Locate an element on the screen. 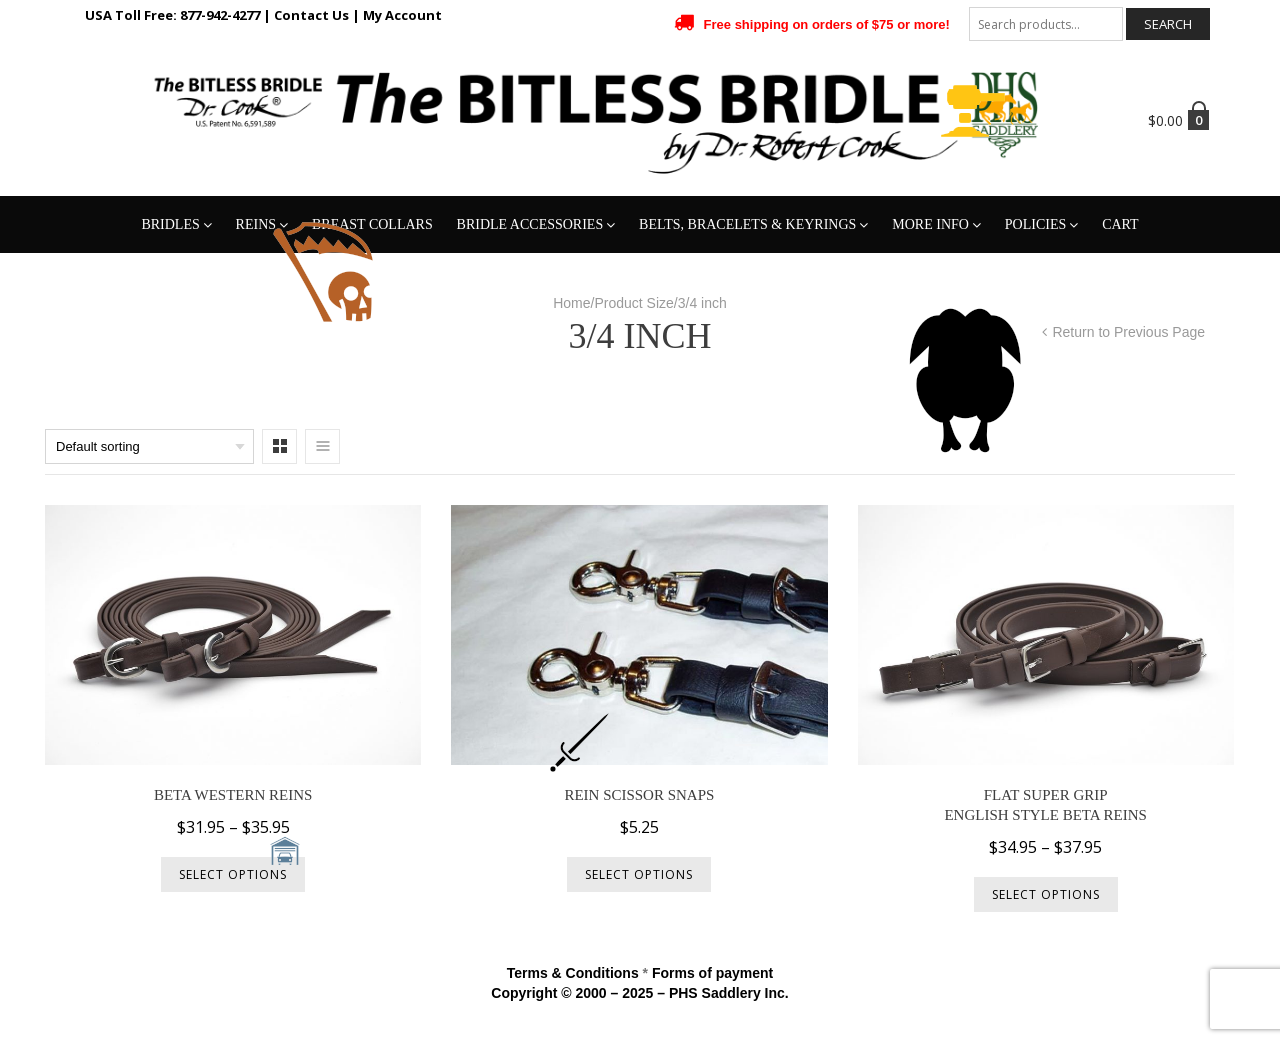  death or game over state indicator is located at coordinates (323, 271).